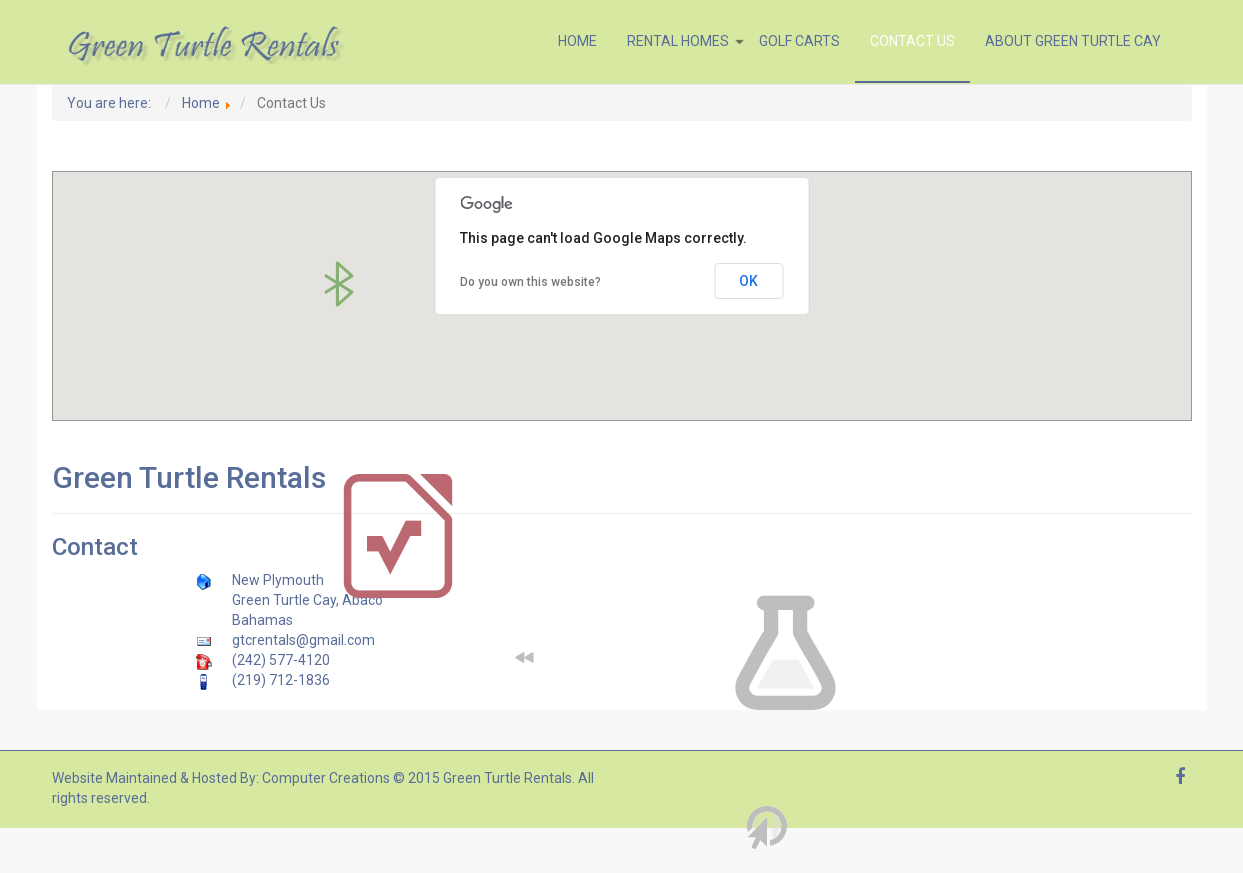 This screenshot has width=1243, height=873. What do you see at coordinates (339, 284) in the screenshot?
I see `toggle bluetooth connectivity on or off` at bounding box center [339, 284].